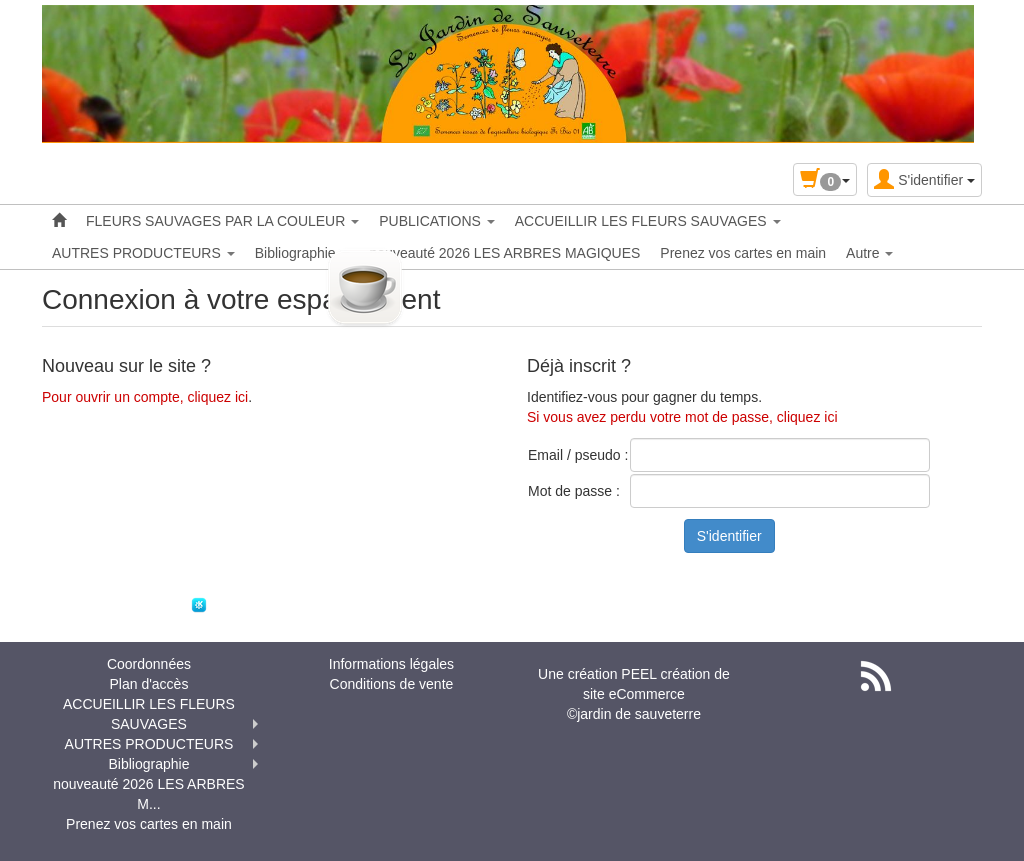  I want to click on launch kde desktop environment settings, so click(199, 605).